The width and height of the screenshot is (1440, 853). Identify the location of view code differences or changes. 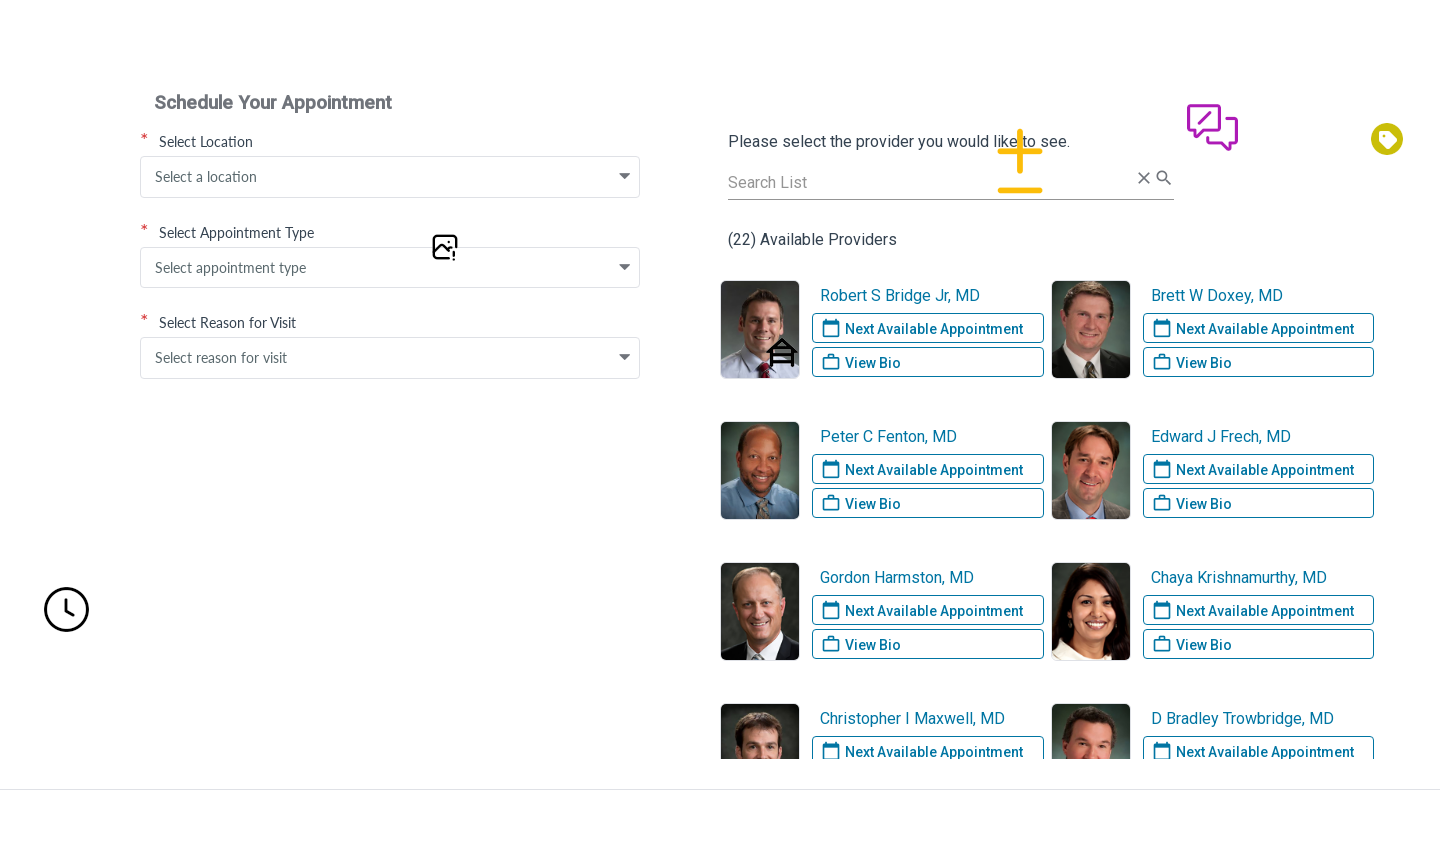
(1019, 162).